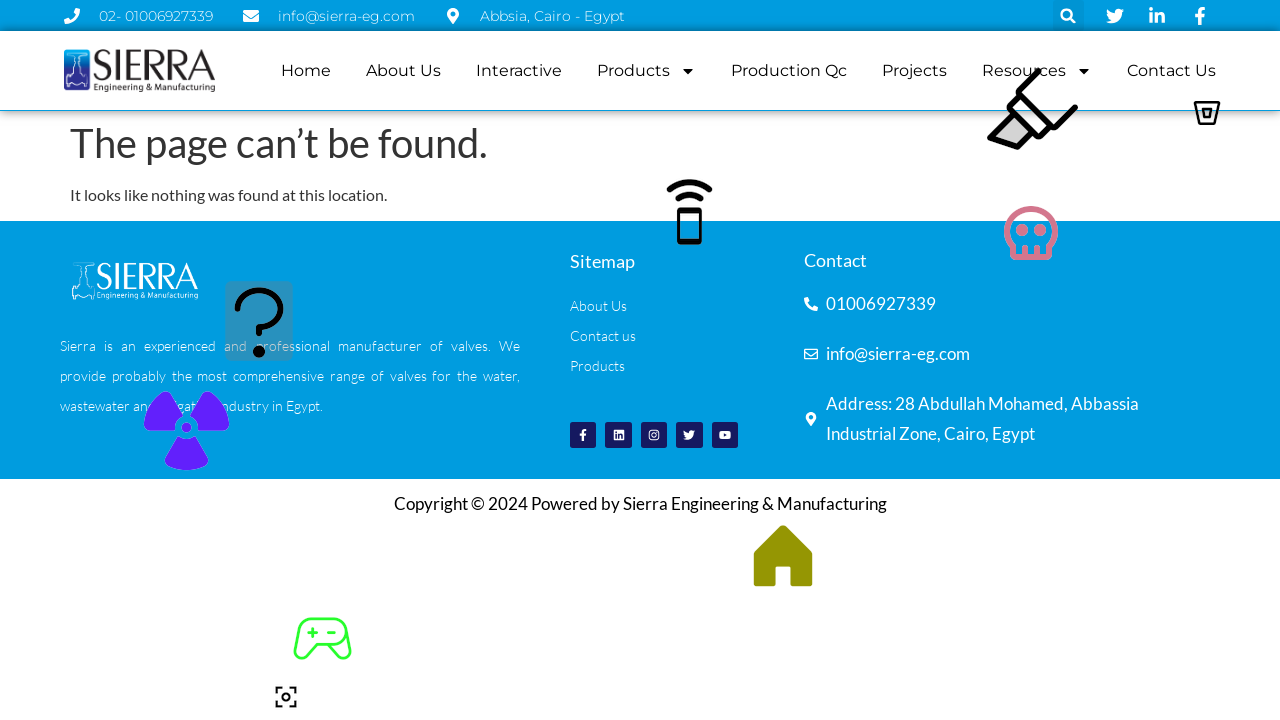 This screenshot has width=1280, height=720. Describe the element at coordinates (1207, 113) in the screenshot. I see `open Bitbucket repository` at that location.